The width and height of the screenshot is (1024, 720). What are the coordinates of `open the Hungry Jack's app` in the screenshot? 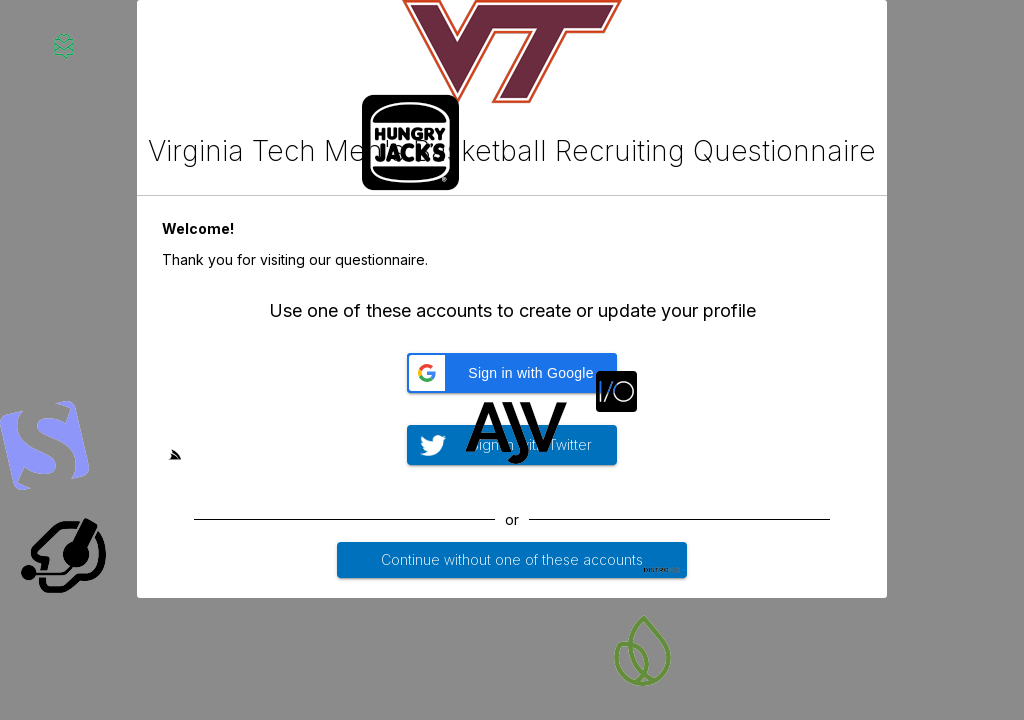 It's located at (410, 142).